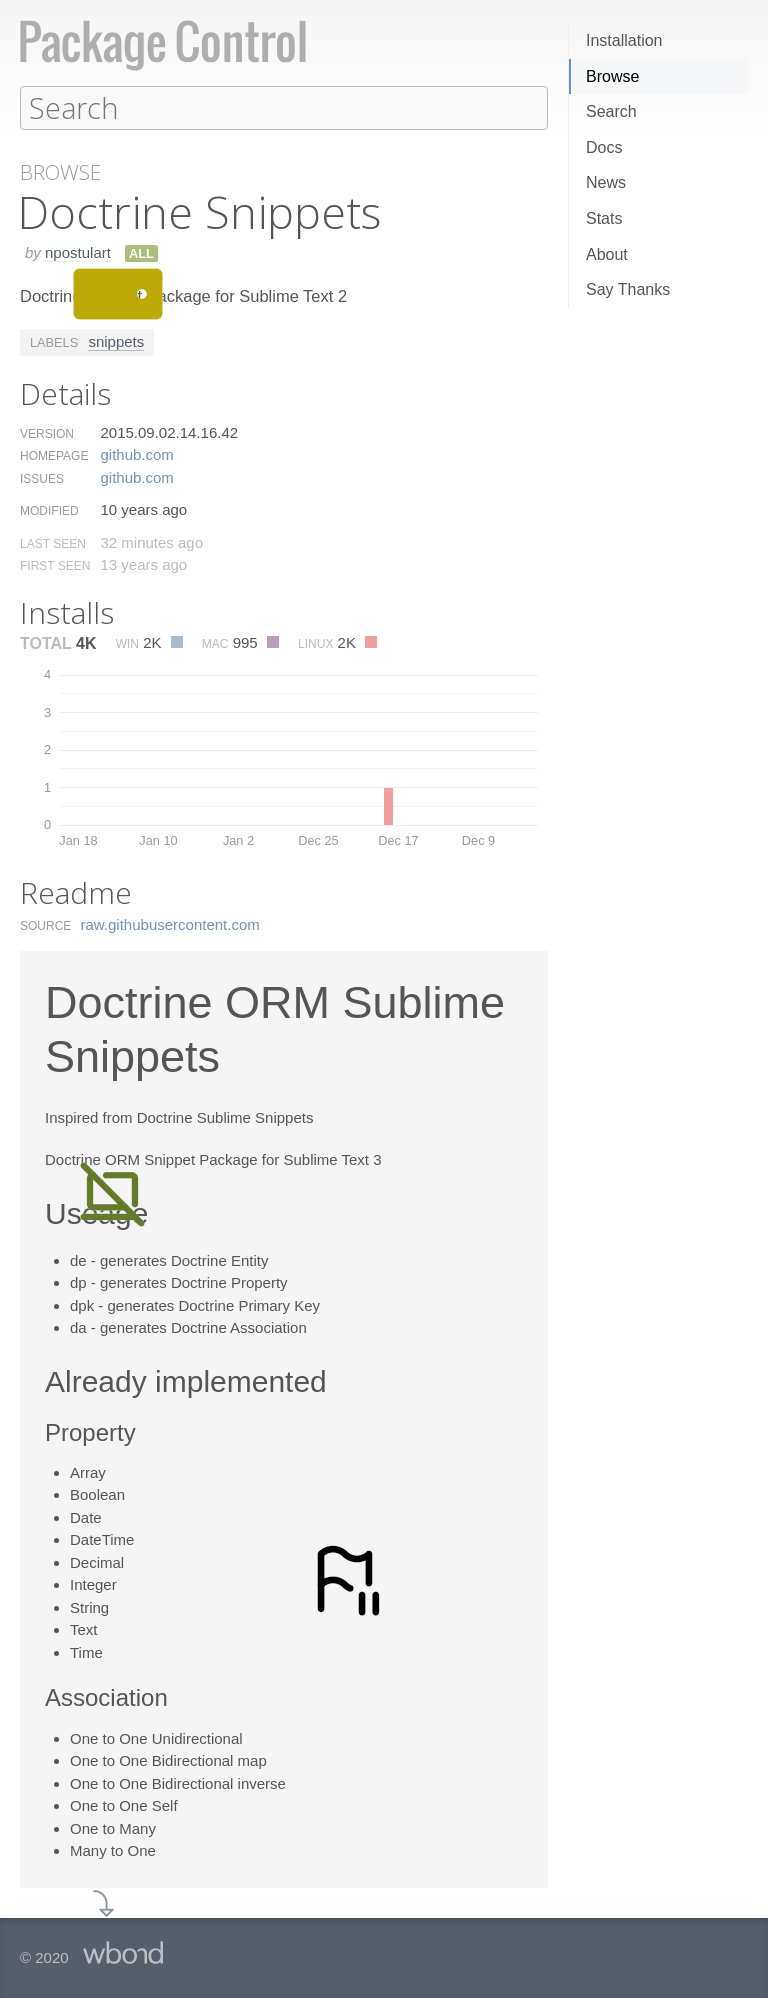 The width and height of the screenshot is (768, 1998). Describe the element at coordinates (112, 1194) in the screenshot. I see `laptop device is offline or disconnected` at that location.